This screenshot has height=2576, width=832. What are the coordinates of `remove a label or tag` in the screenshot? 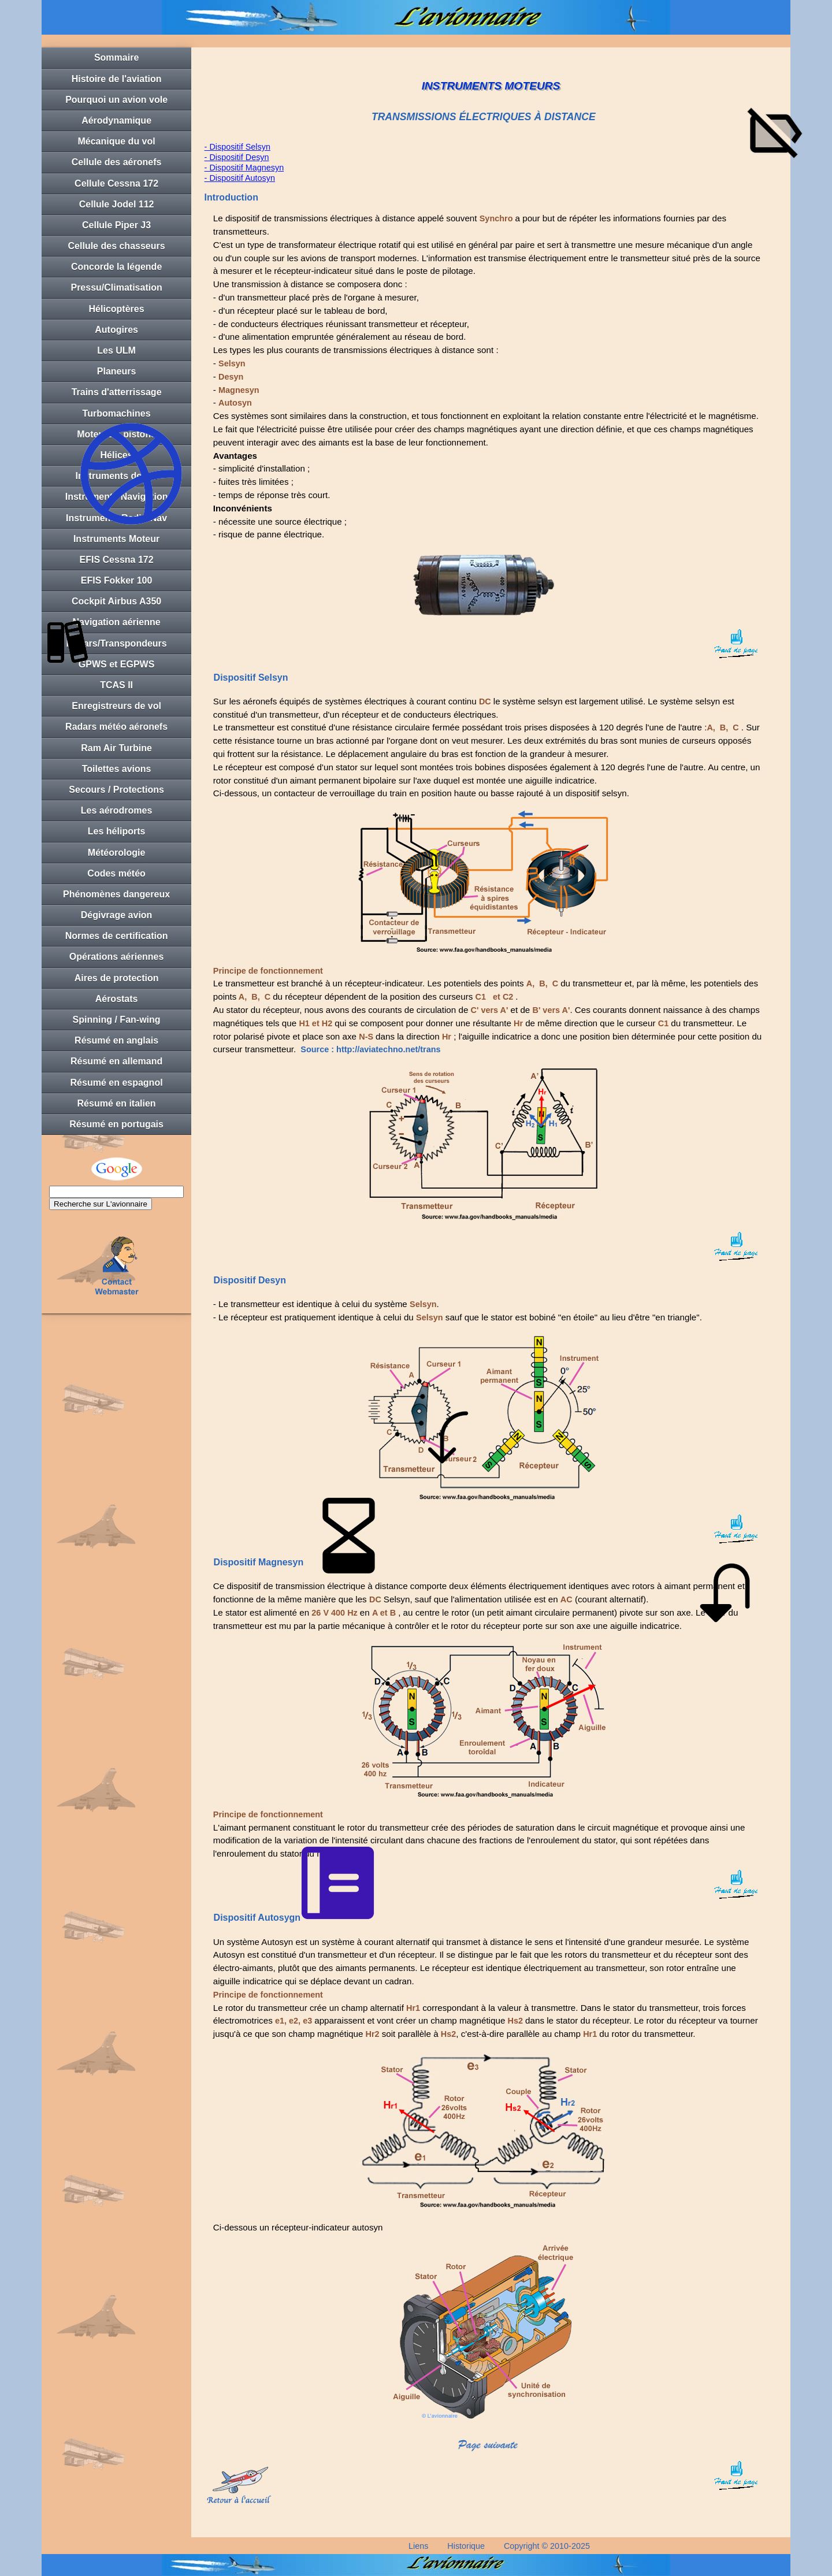 It's located at (775, 133).